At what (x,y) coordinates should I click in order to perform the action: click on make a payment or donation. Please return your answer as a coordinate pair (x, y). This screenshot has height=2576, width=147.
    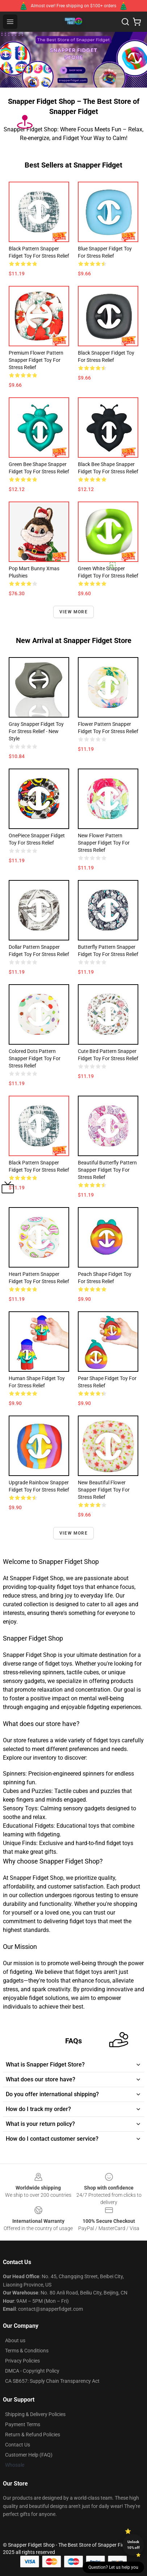
    Looking at the image, I should click on (119, 2040).